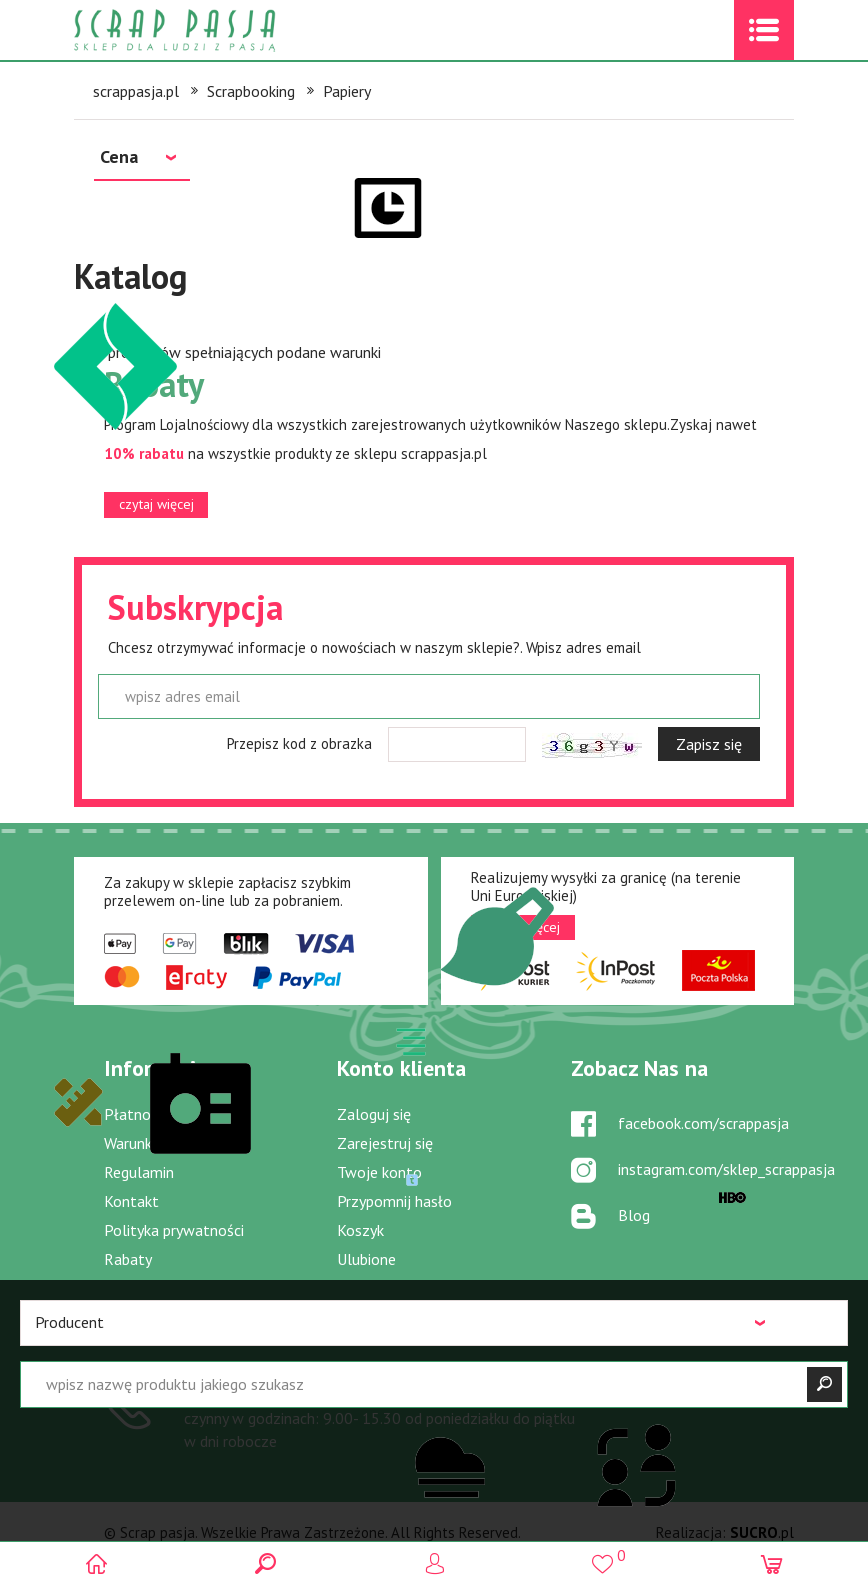 The height and width of the screenshot is (1586, 868). Describe the element at coordinates (732, 1197) in the screenshot. I see `open the HBO streaming app` at that location.